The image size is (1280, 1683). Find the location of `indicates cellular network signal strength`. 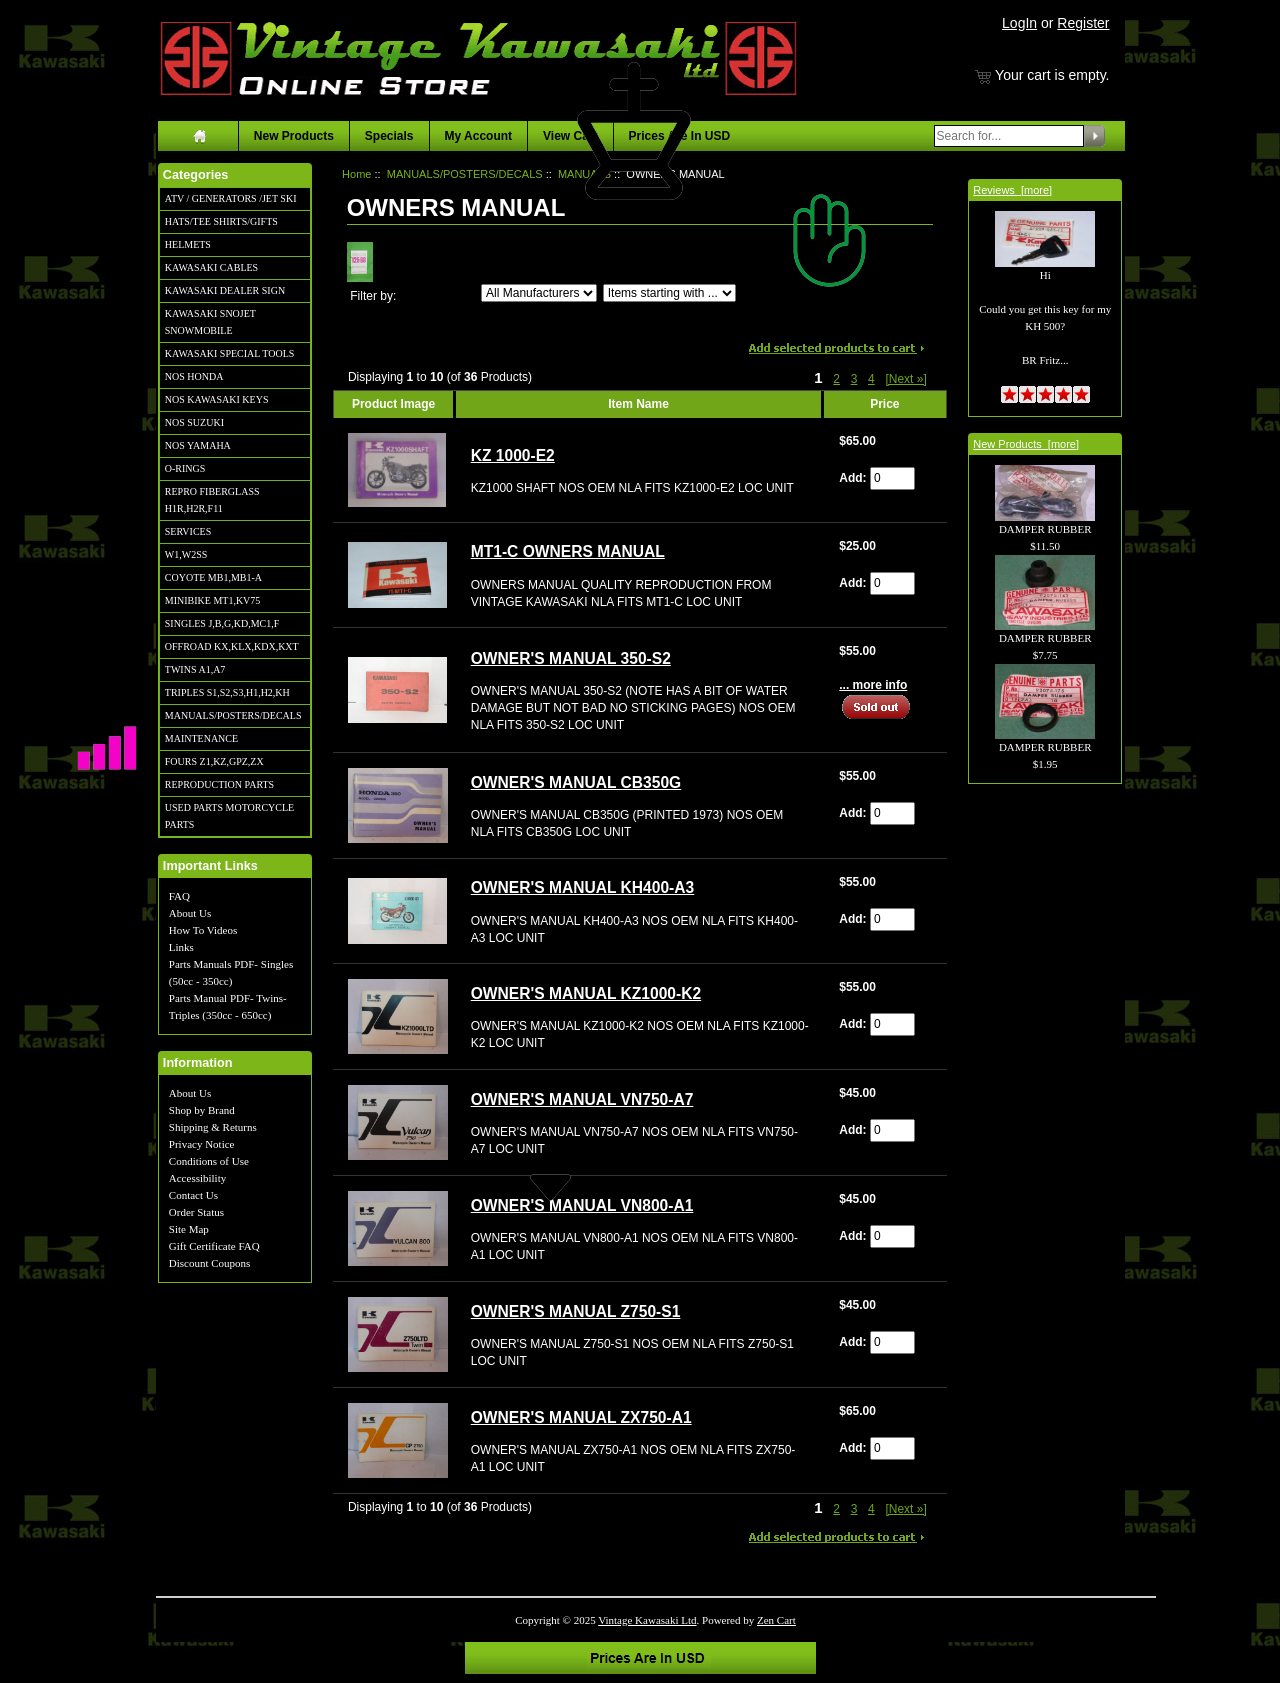

indicates cellular network signal strength is located at coordinates (107, 748).